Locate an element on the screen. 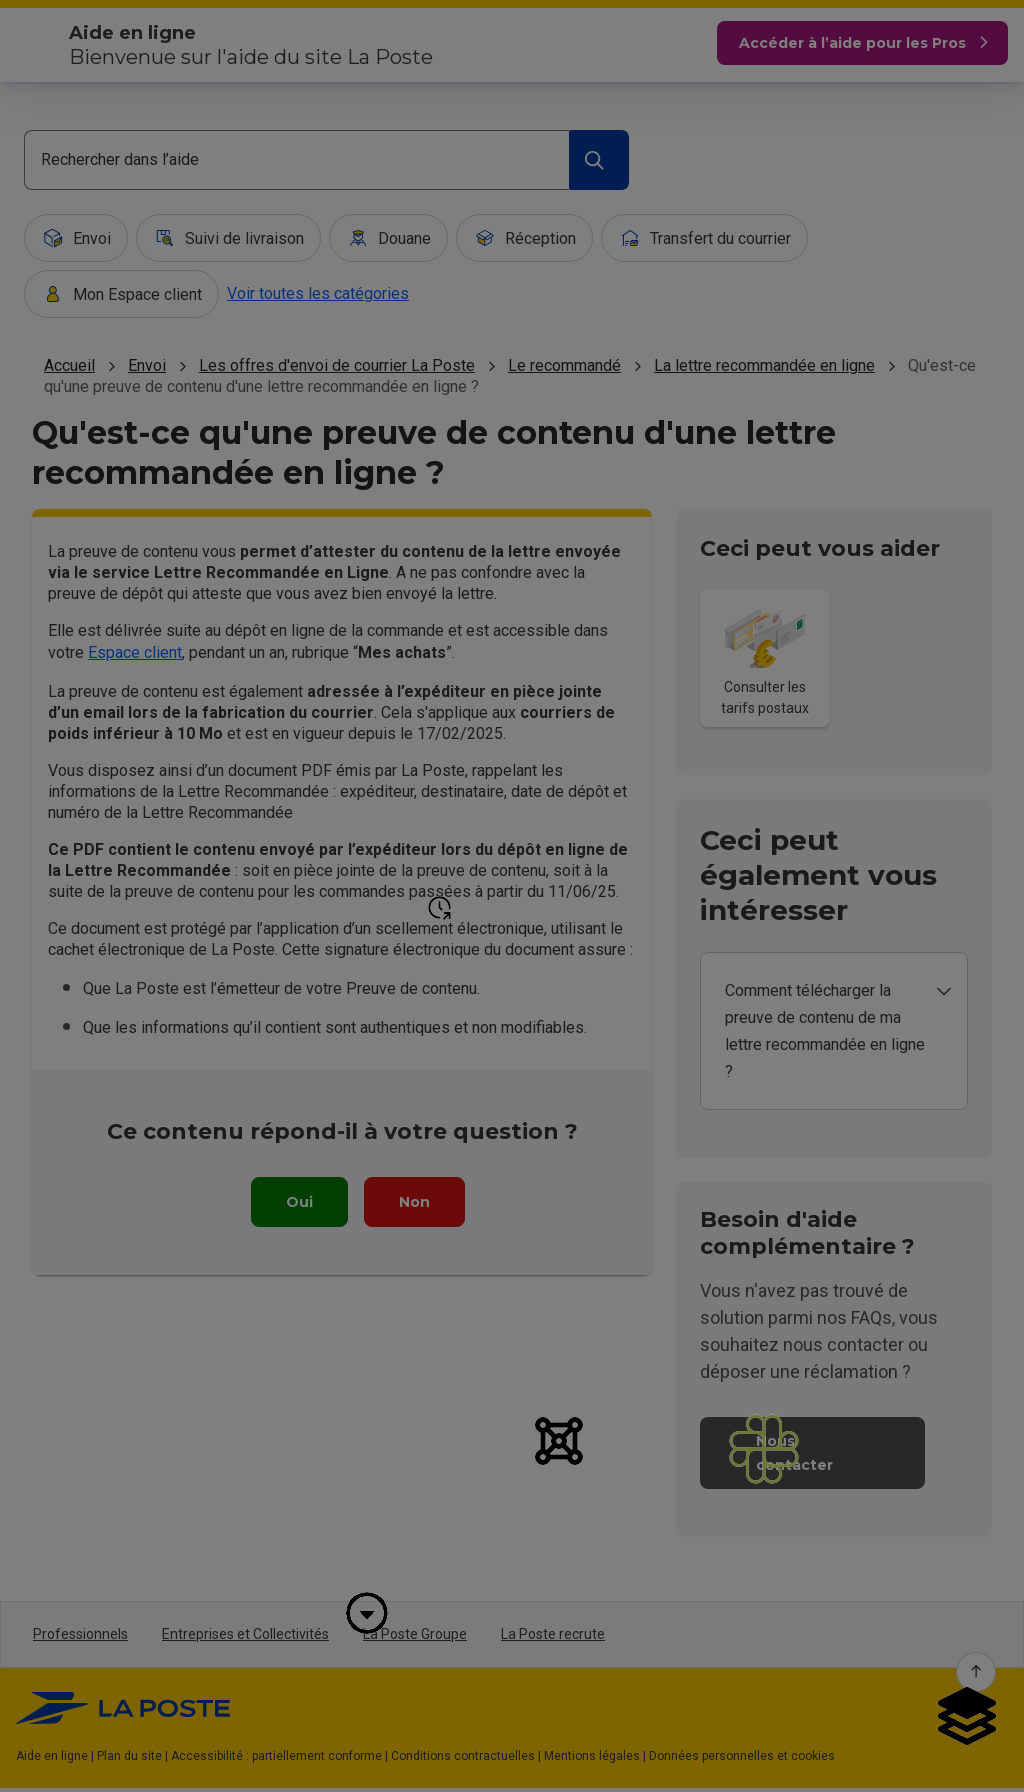 This screenshot has width=1024, height=1792. view full network hierarchy is located at coordinates (559, 1441).